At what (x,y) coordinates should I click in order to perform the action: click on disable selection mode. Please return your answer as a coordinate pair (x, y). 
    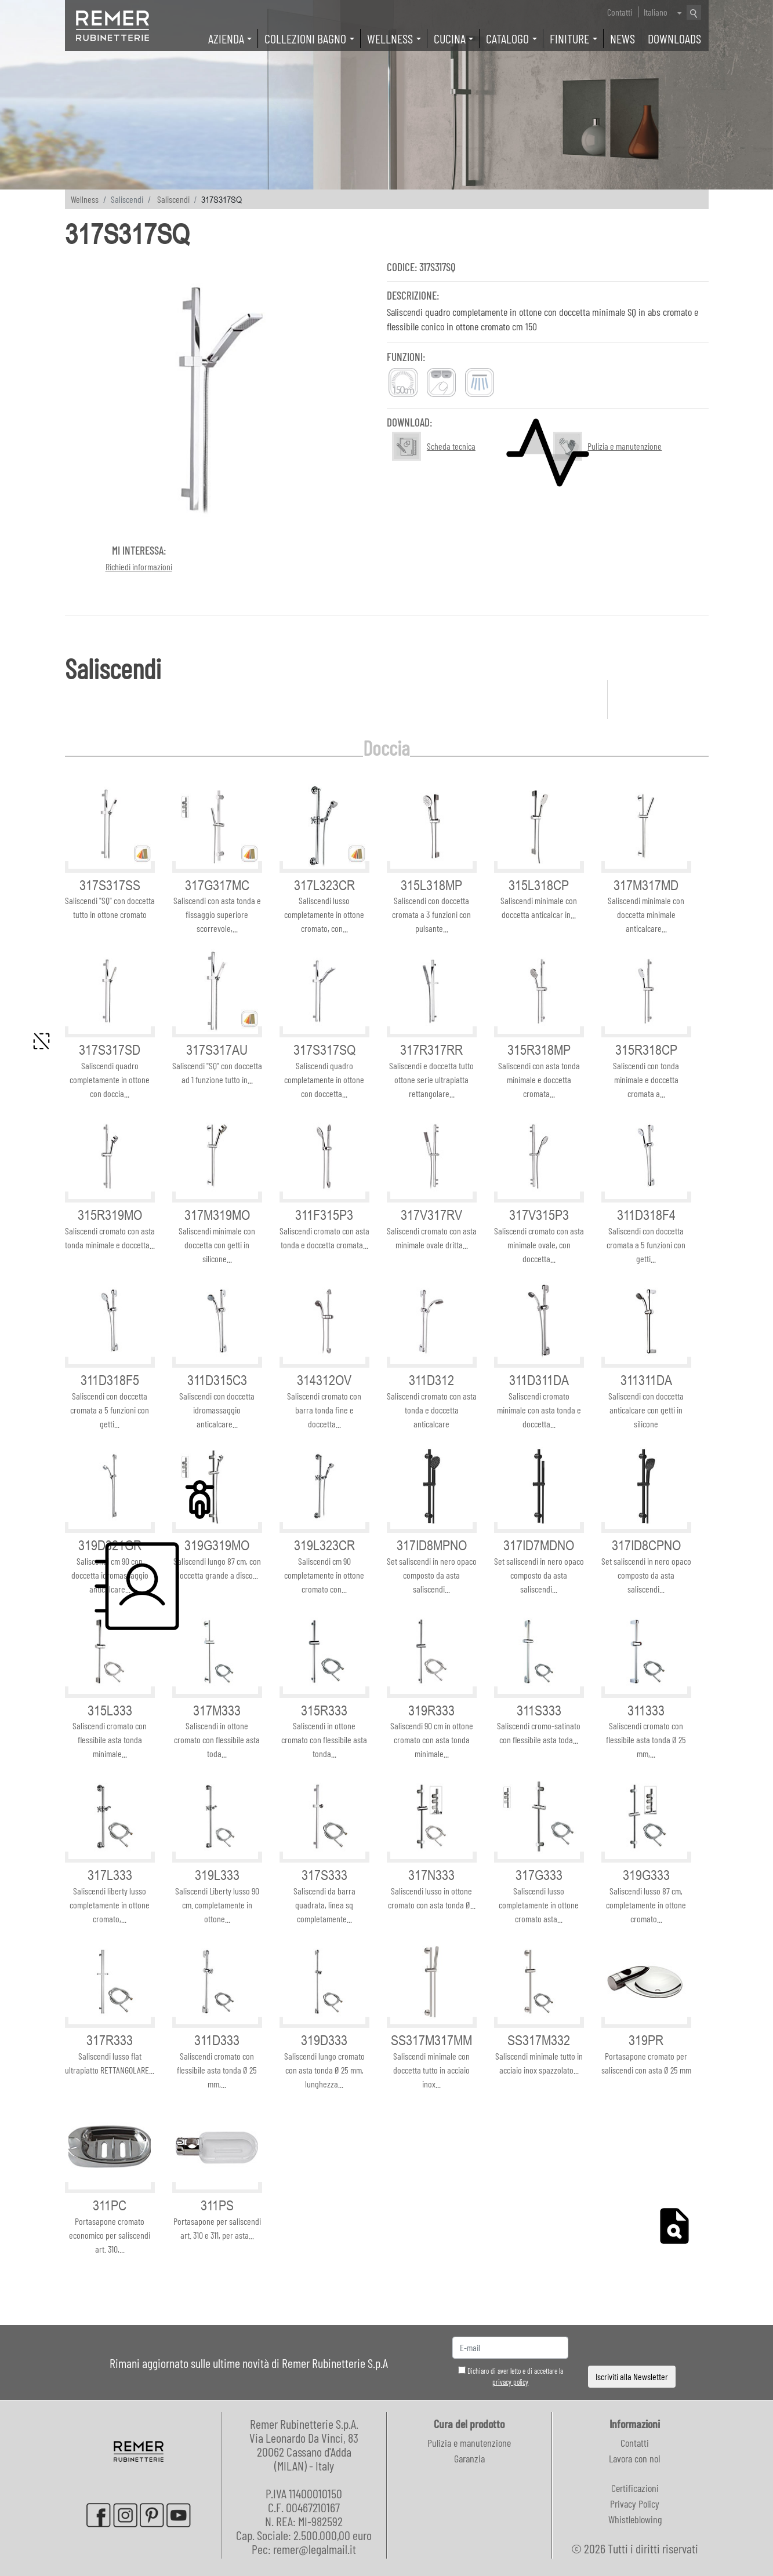
    Looking at the image, I should click on (41, 1041).